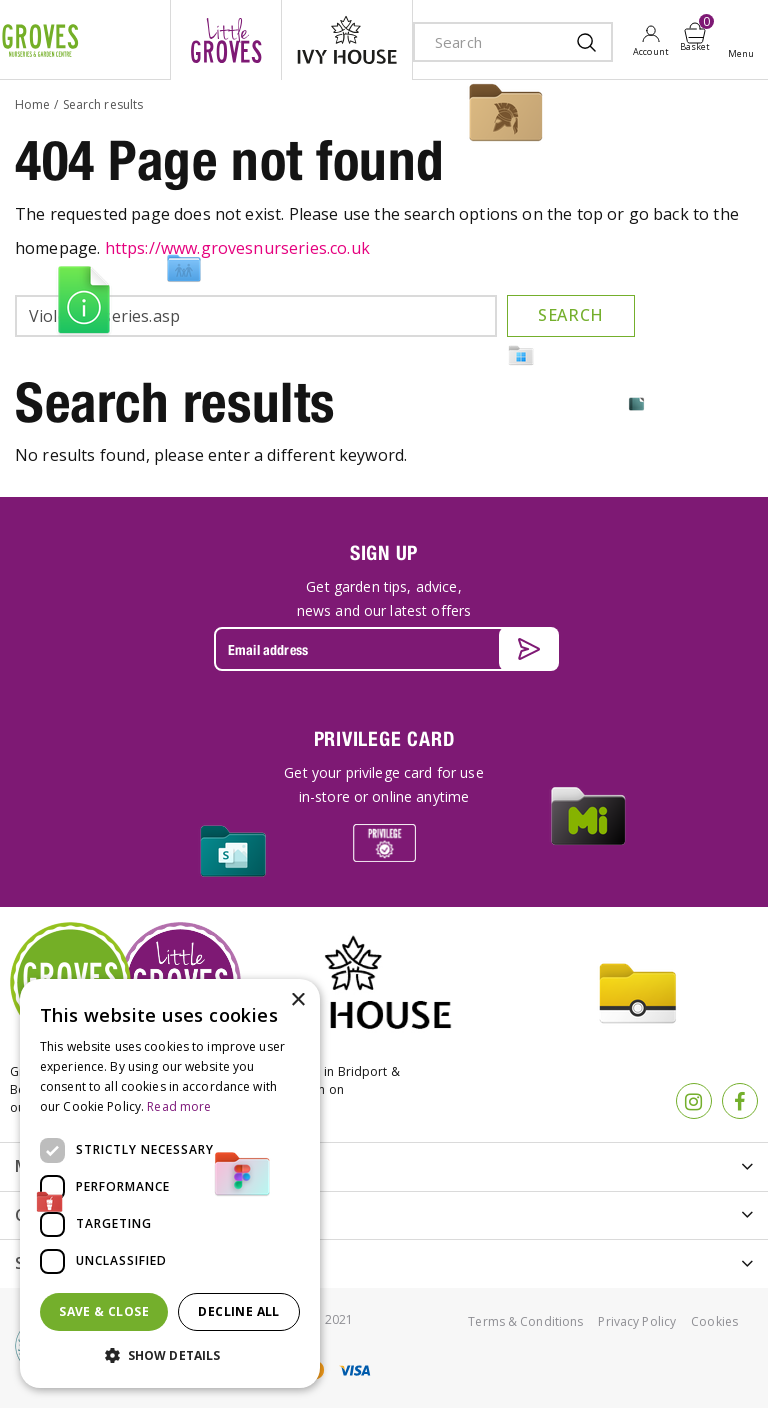  I want to click on open folder containing figma design files, so click(242, 1175).